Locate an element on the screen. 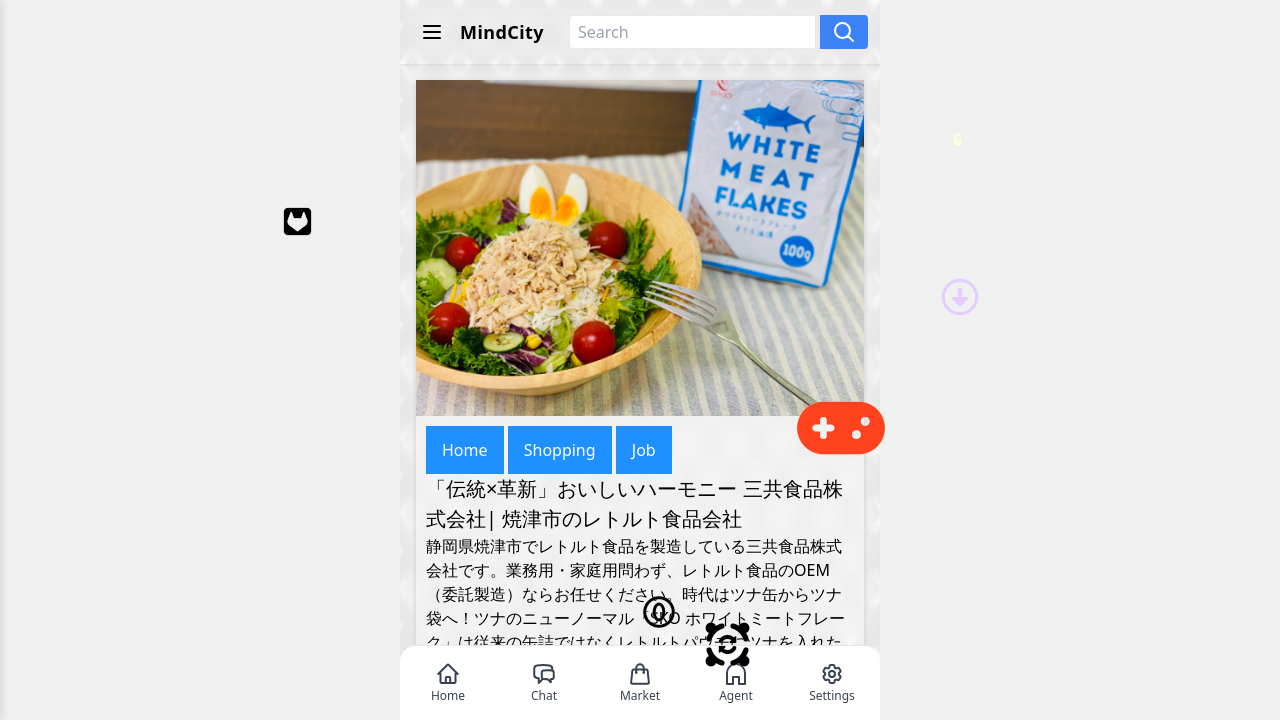 The height and width of the screenshot is (720, 1280). open GitLab is located at coordinates (297, 221).